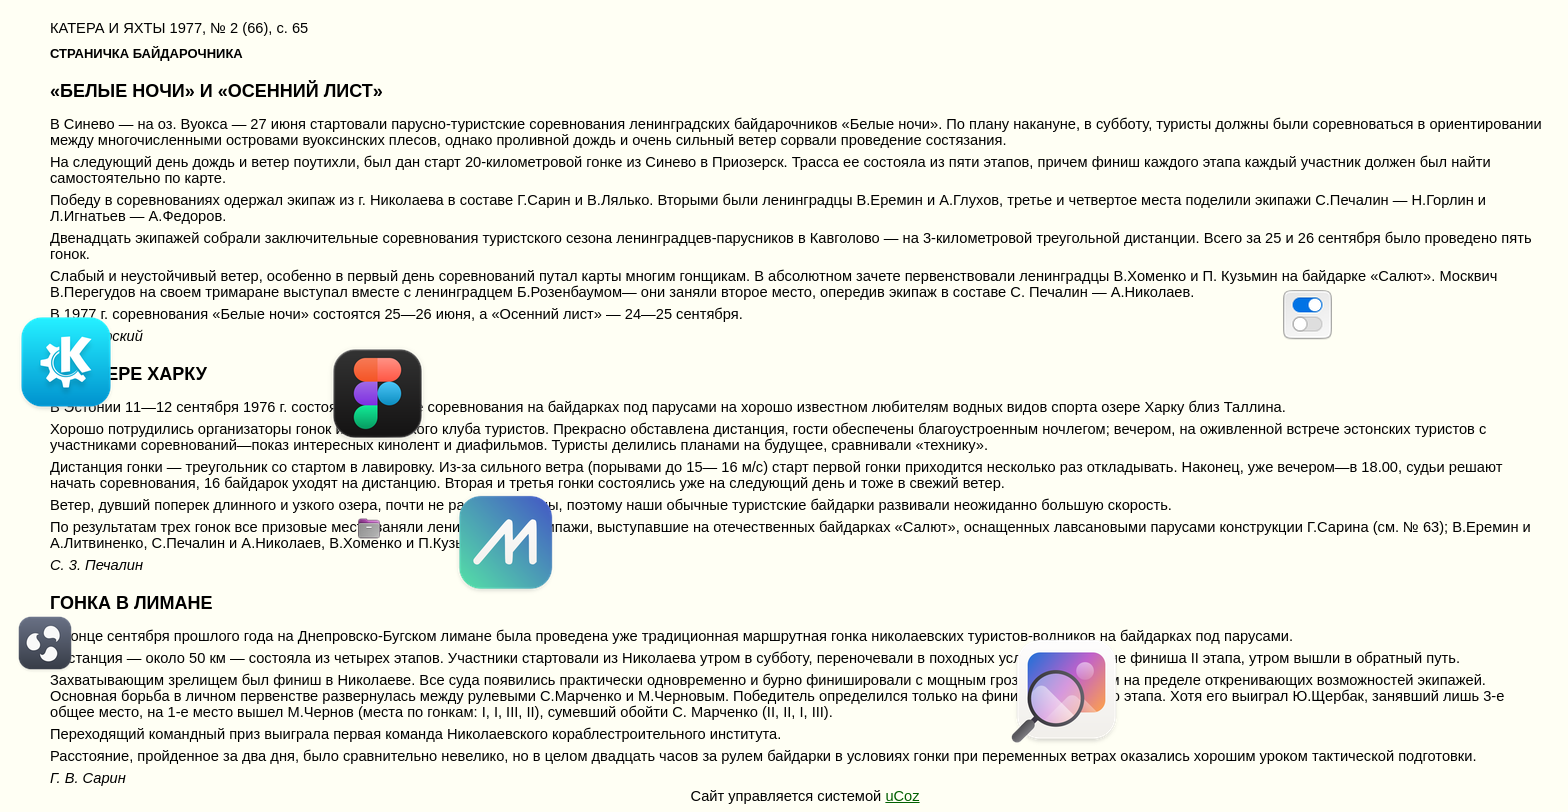 The width and height of the screenshot is (1568, 812). What do you see at coordinates (45, 643) in the screenshot?
I see `launch ubuntu budgie desktop application` at bounding box center [45, 643].